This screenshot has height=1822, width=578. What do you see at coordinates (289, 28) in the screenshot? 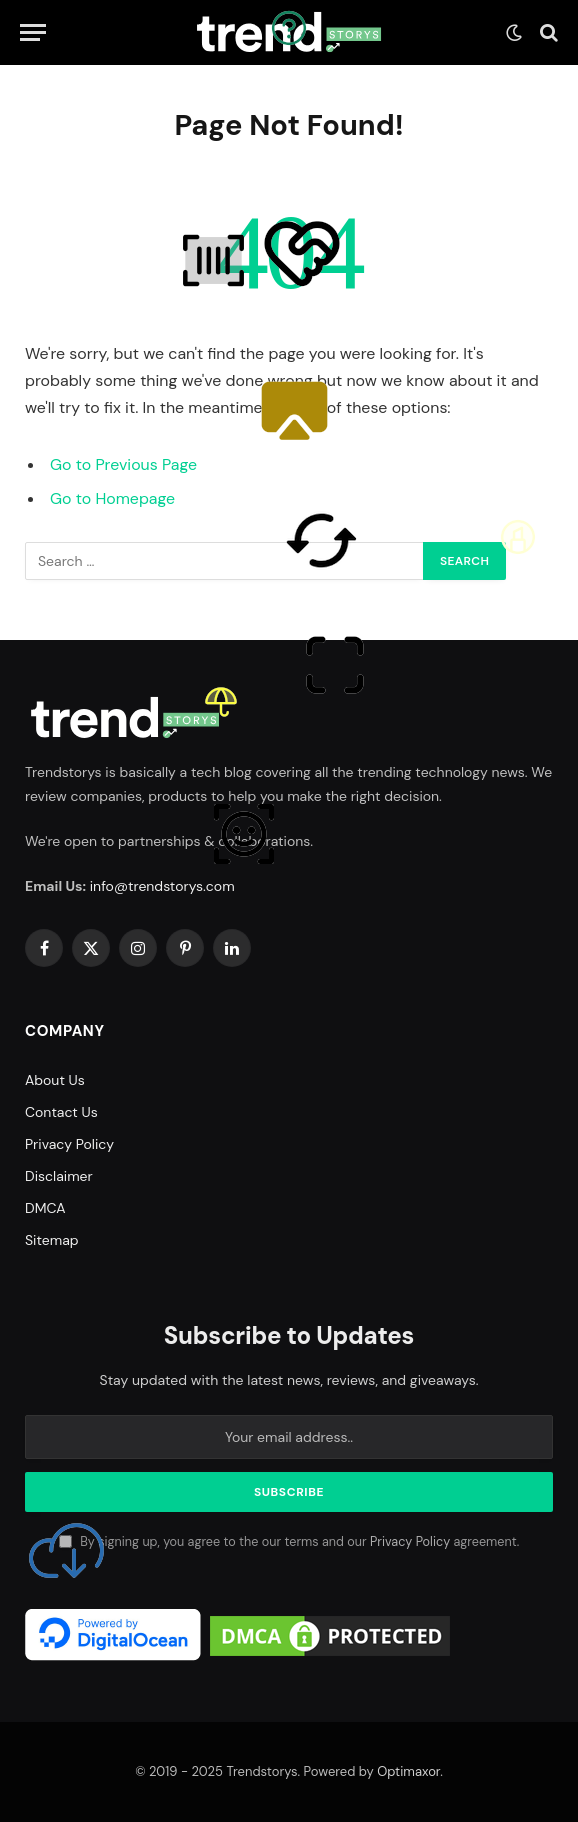
I see `access help or support` at bounding box center [289, 28].